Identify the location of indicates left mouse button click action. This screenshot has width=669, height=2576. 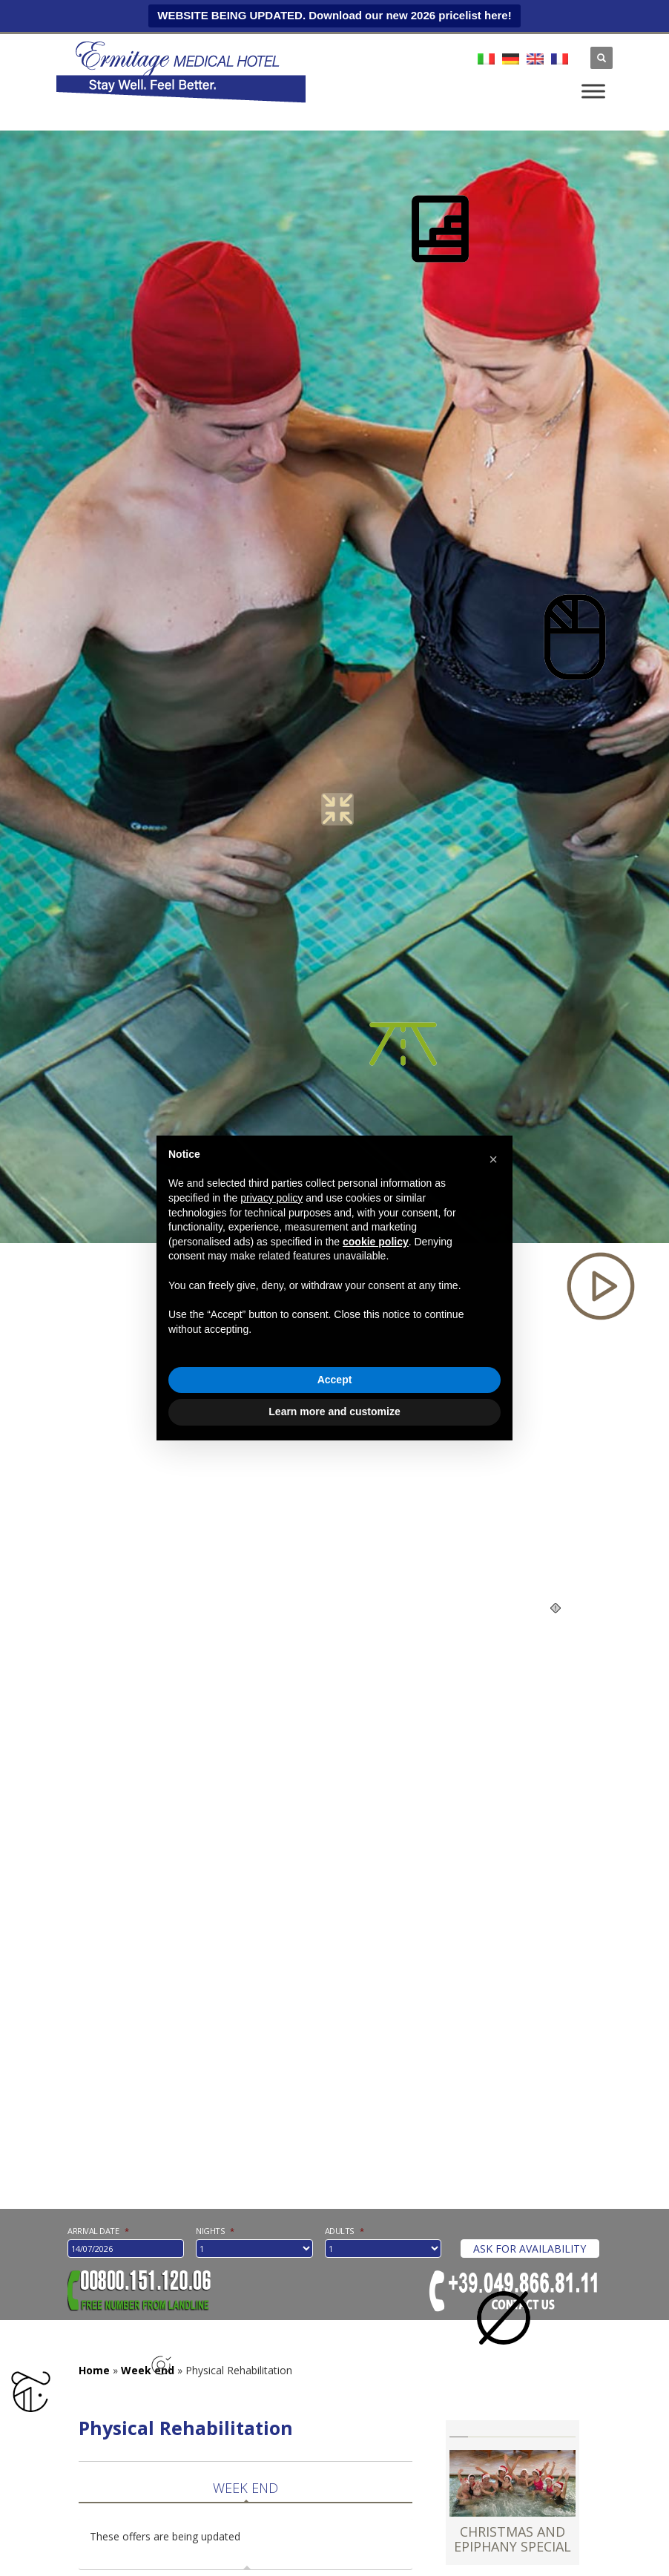
(575, 637).